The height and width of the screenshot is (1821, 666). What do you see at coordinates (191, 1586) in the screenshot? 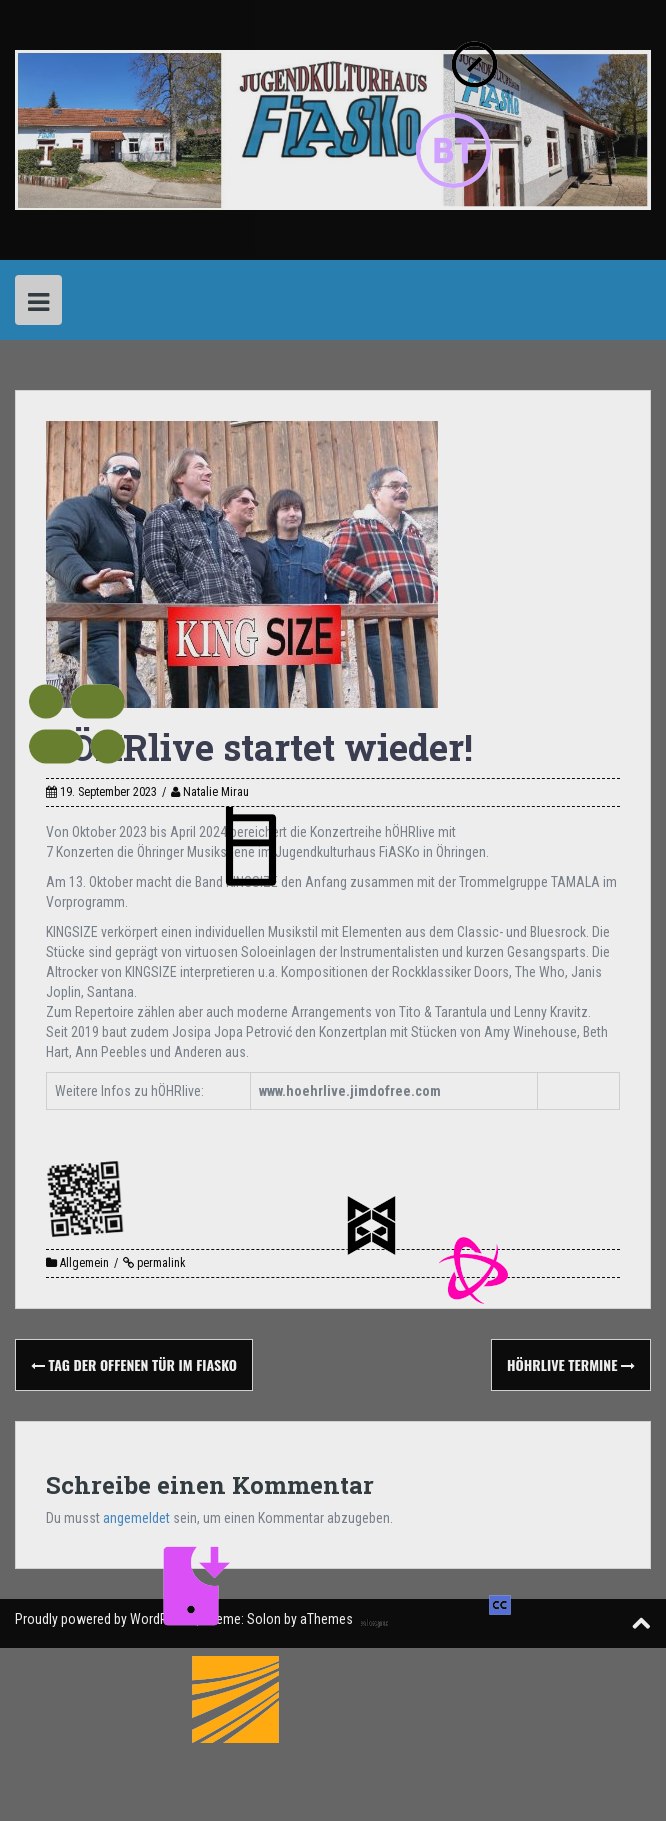
I see `download app to mobile device` at bounding box center [191, 1586].